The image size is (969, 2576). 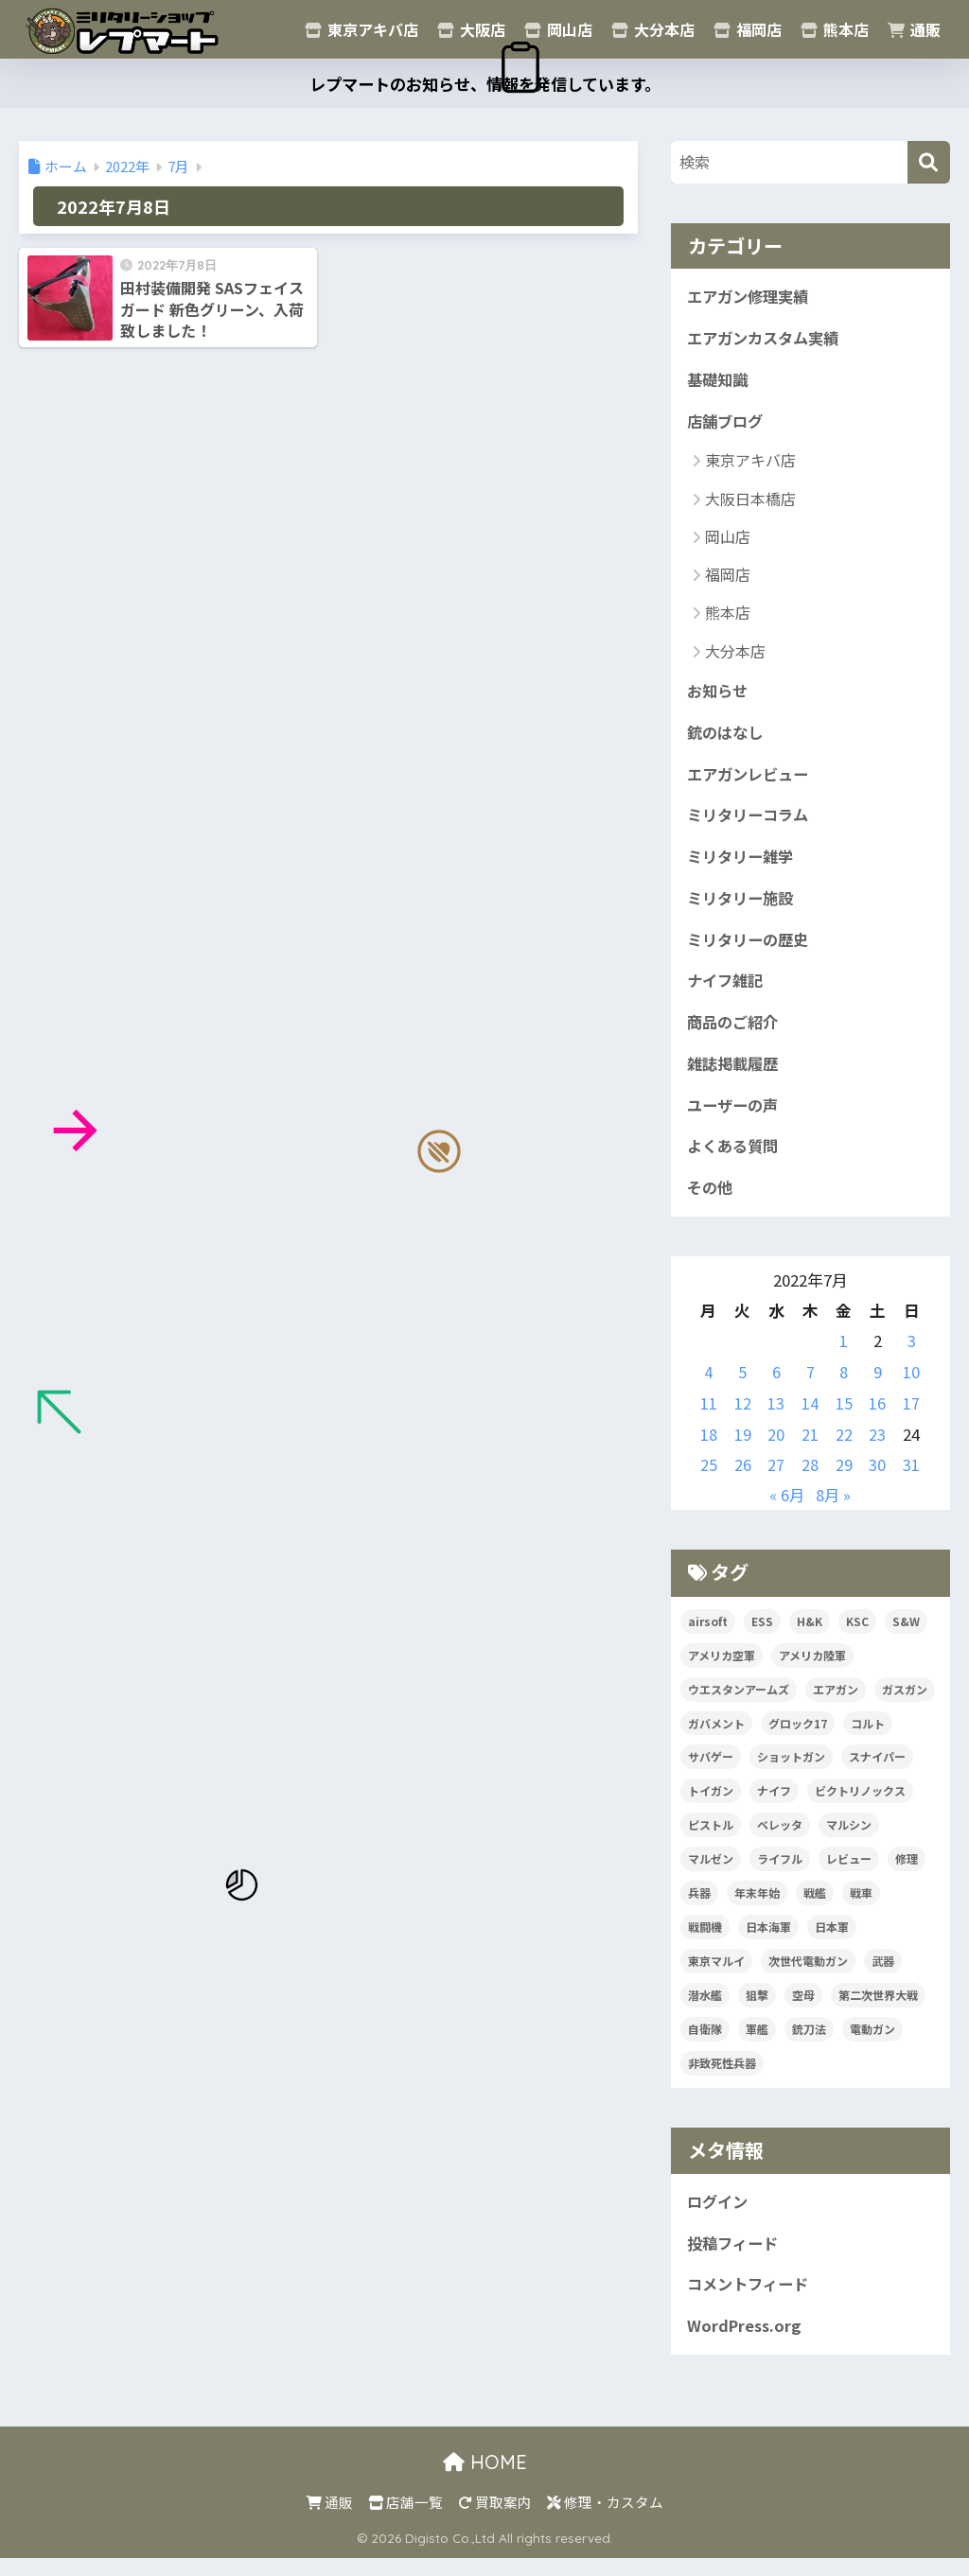 What do you see at coordinates (241, 1884) in the screenshot?
I see `view analytics or statistics breakdown` at bounding box center [241, 1884].